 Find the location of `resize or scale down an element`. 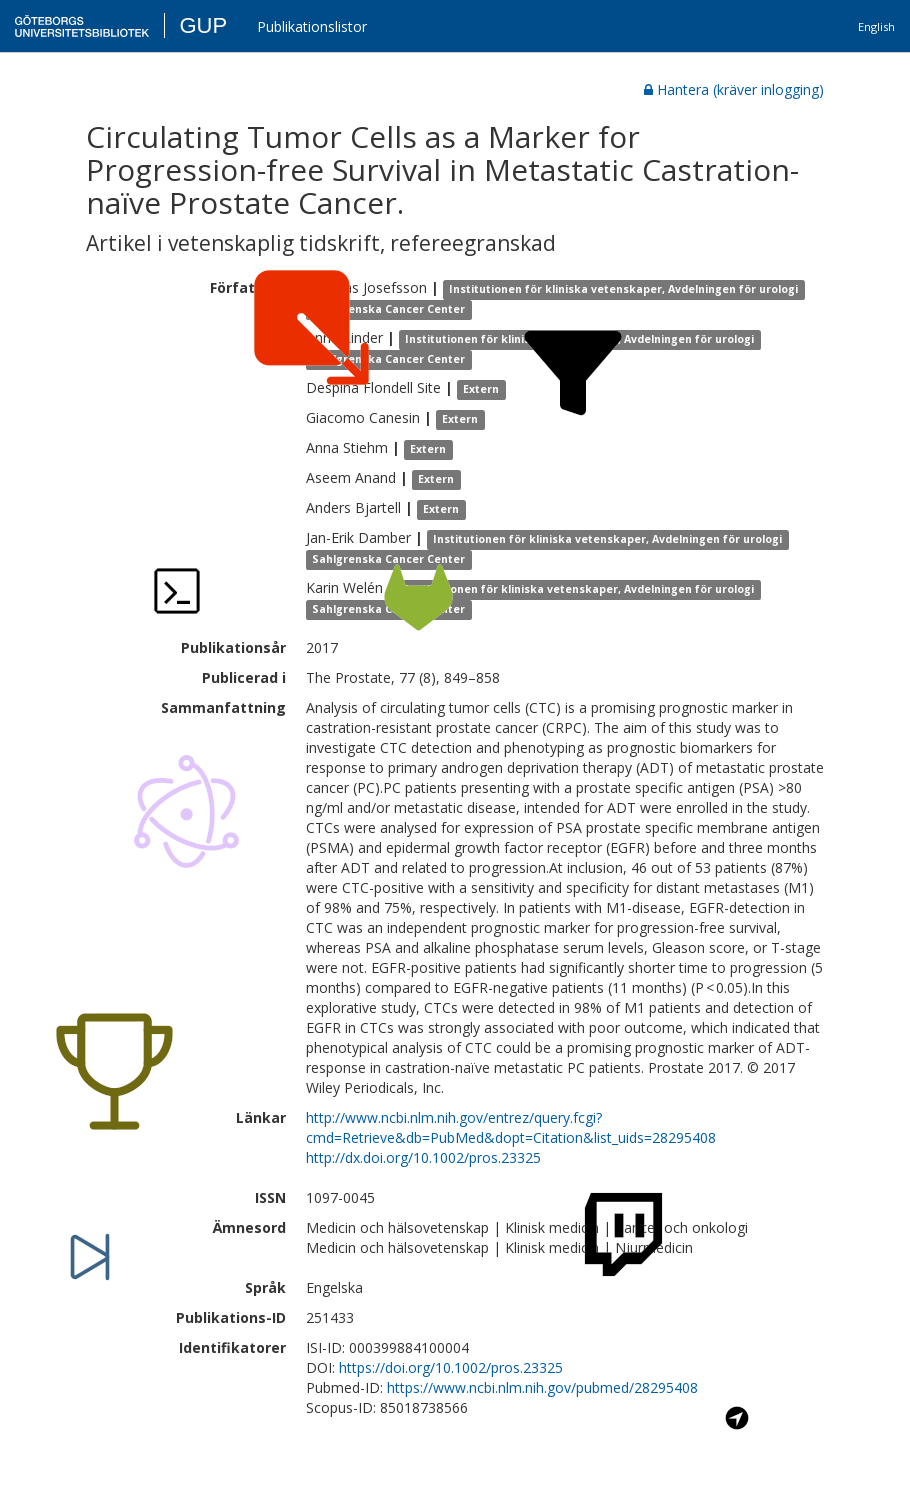

resize or scale down an element is located at coordinates (311, 327).